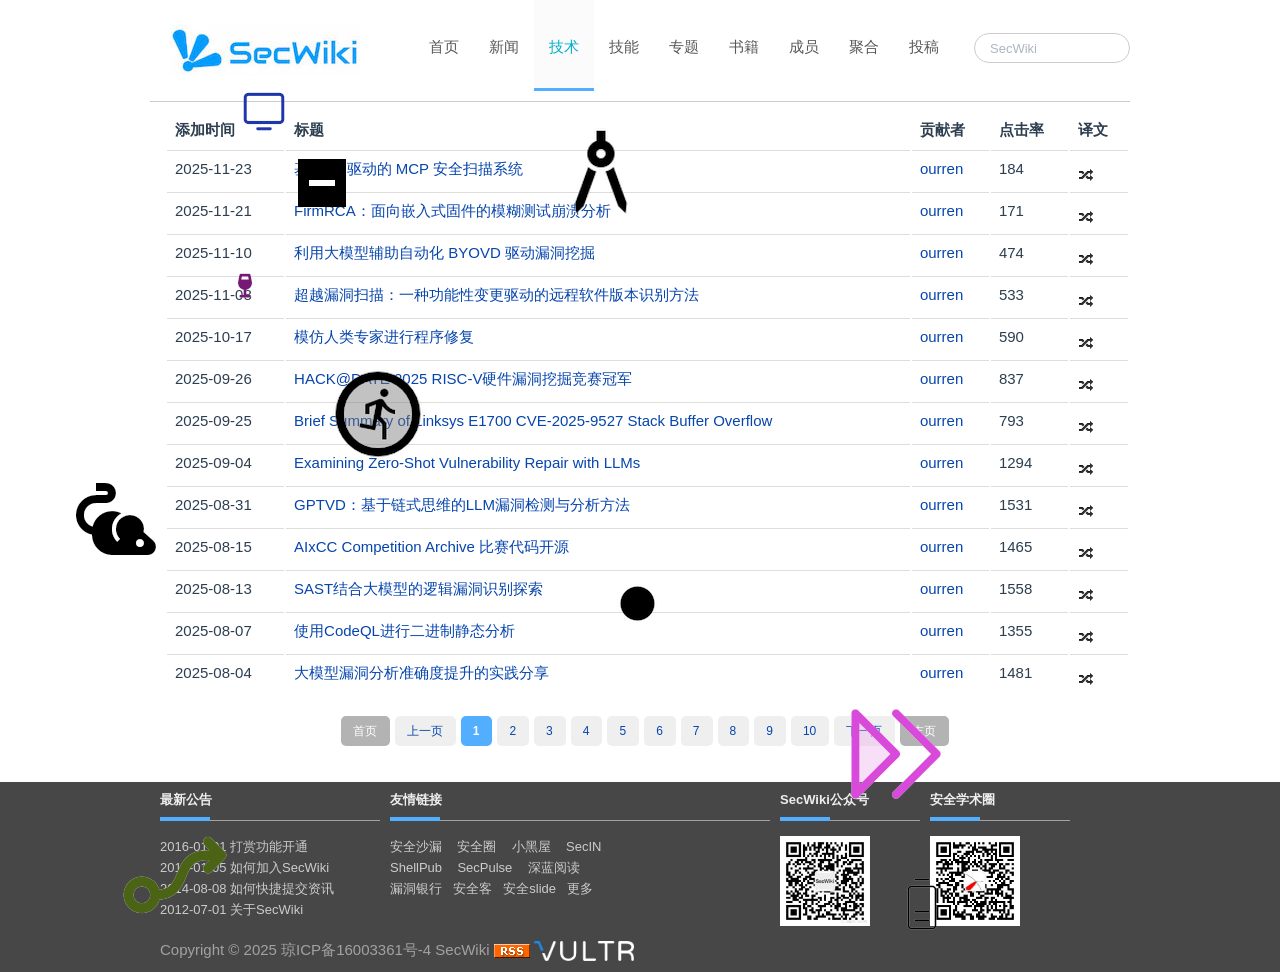 The image size is (1280, 972). I want to click on switch to desktop or monitor display, so click(264, 110).